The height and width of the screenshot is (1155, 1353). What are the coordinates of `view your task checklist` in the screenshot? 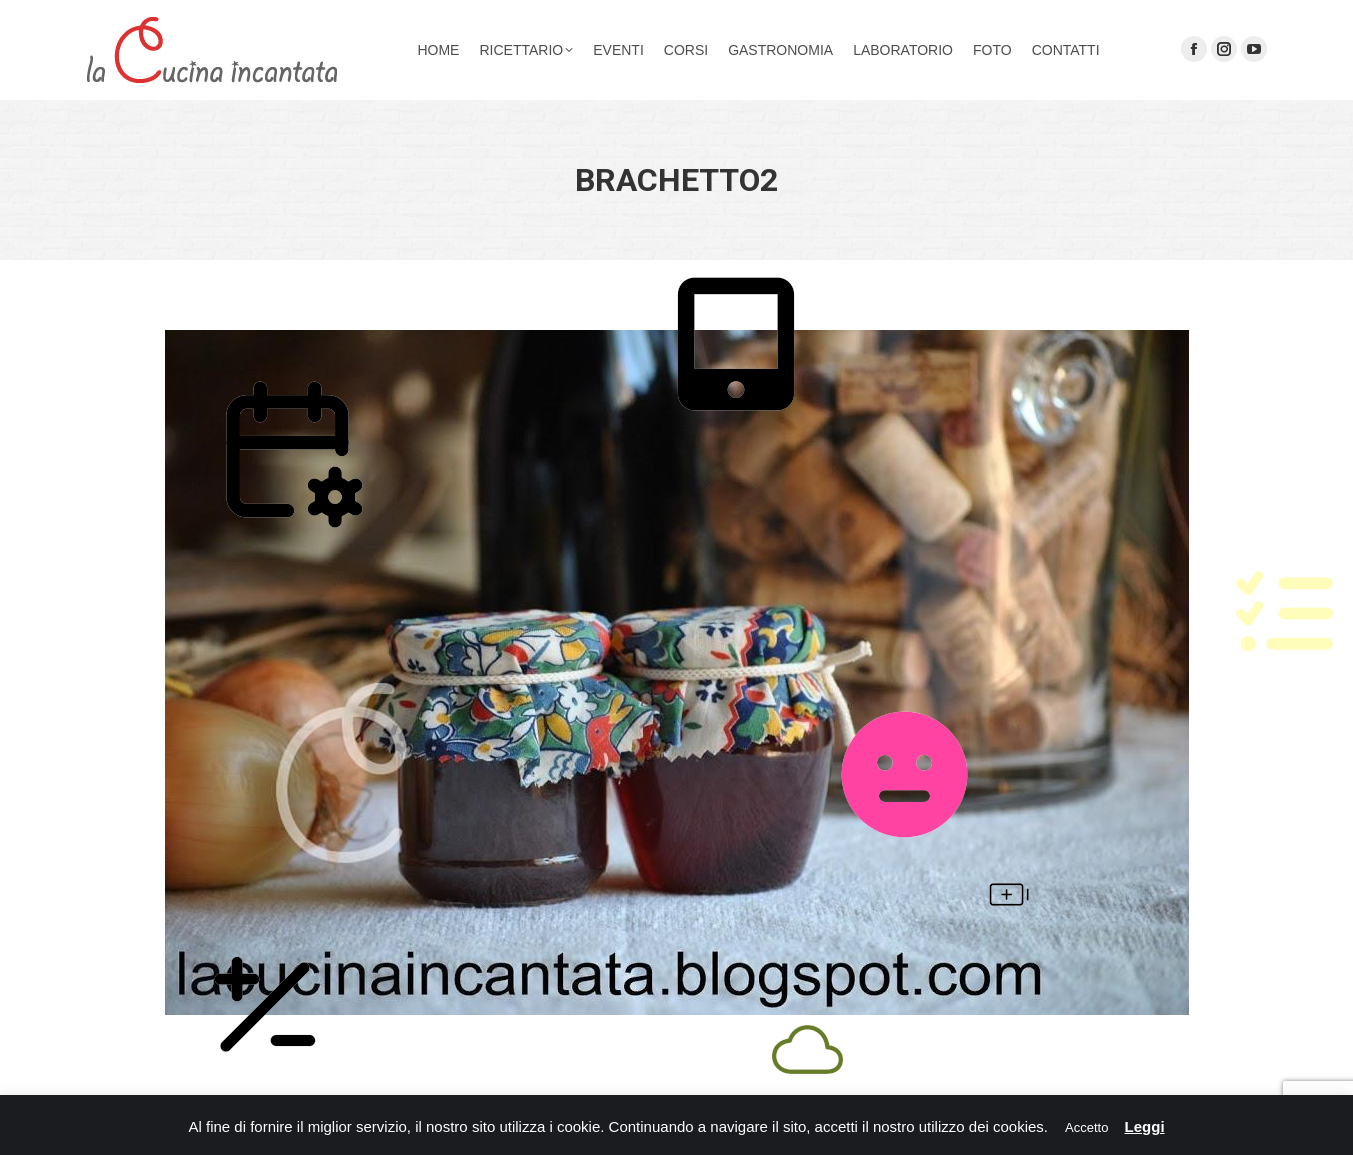 It's located at (1284, 613).